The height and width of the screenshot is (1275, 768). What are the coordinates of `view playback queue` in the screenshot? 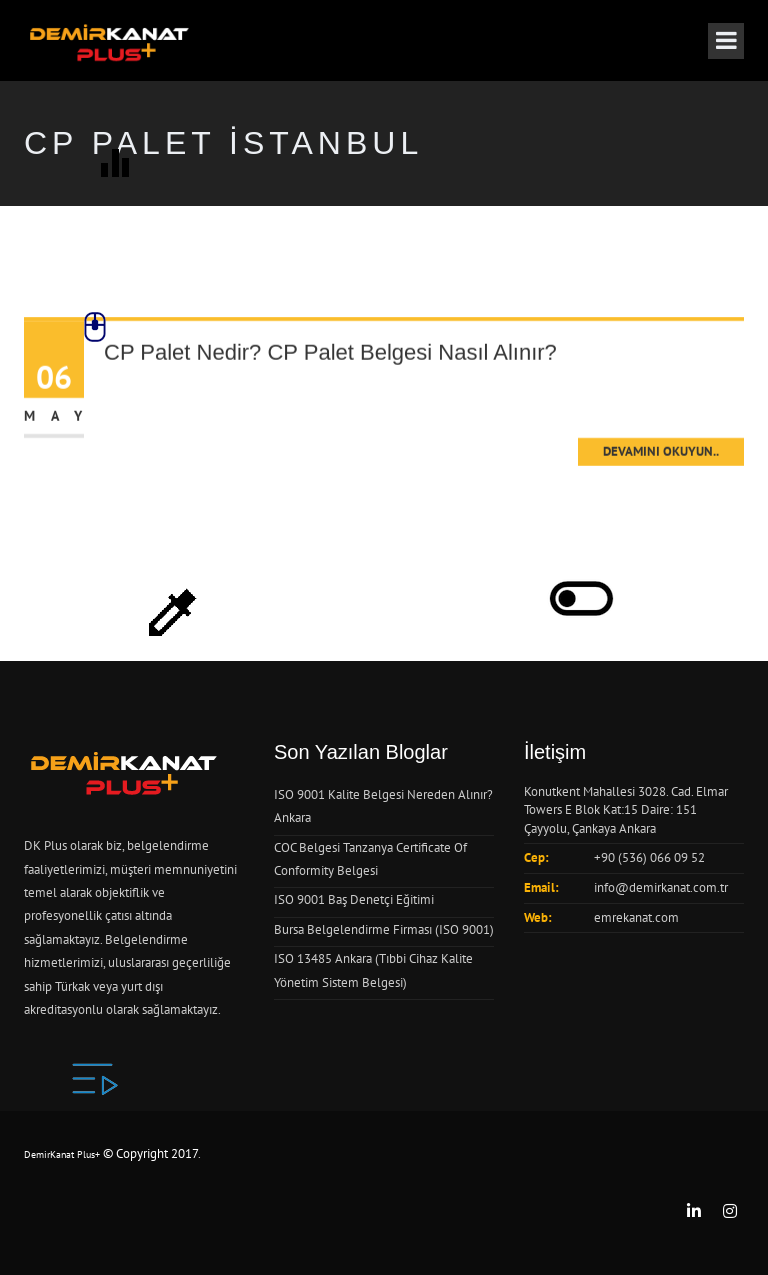 It's located at (92, 1078).